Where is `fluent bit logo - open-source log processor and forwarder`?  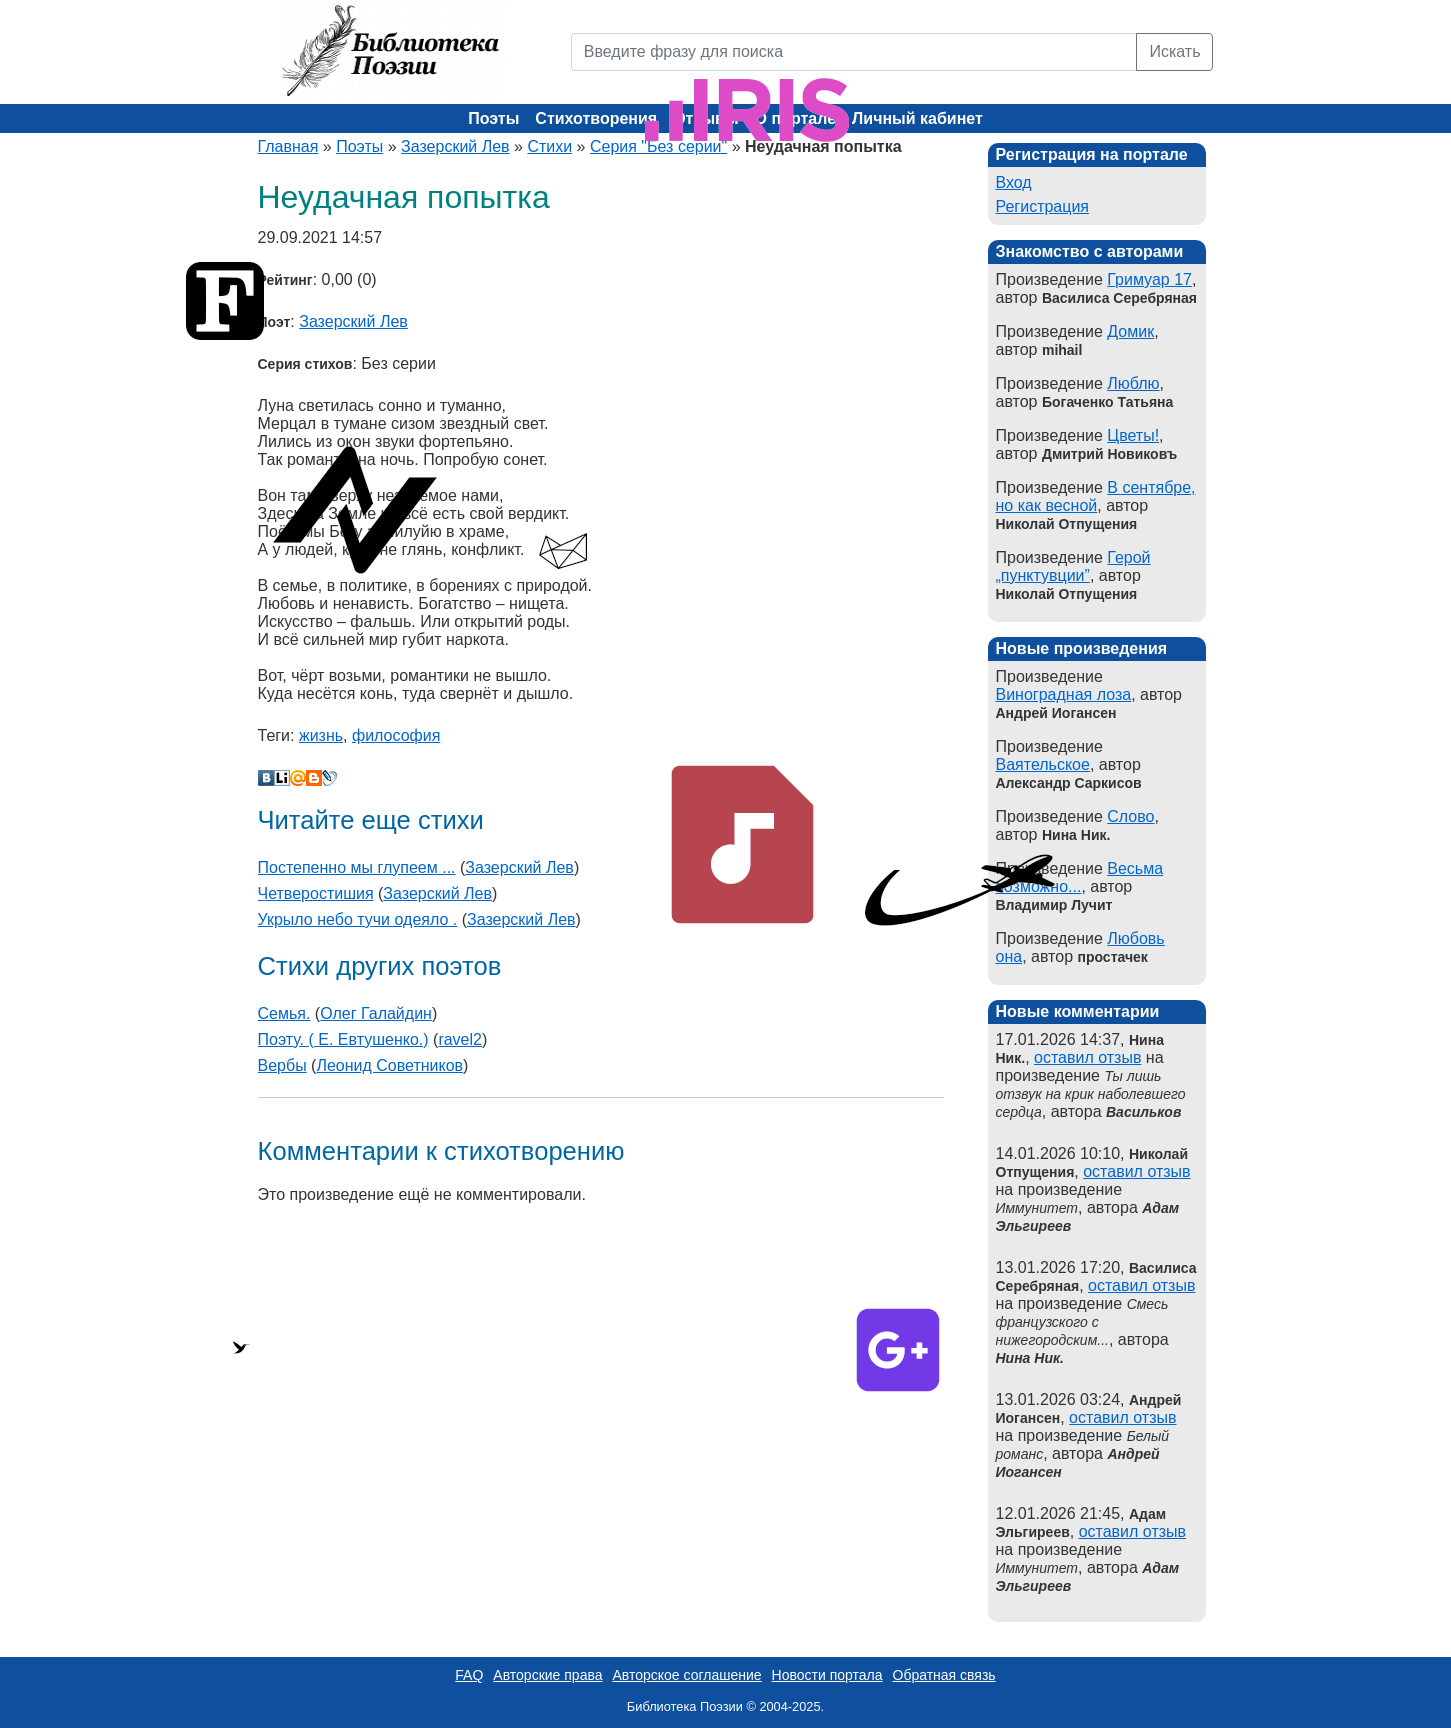 fluent bit logo - open-source log processor and forwarder is located at coordinates (241, 1347).